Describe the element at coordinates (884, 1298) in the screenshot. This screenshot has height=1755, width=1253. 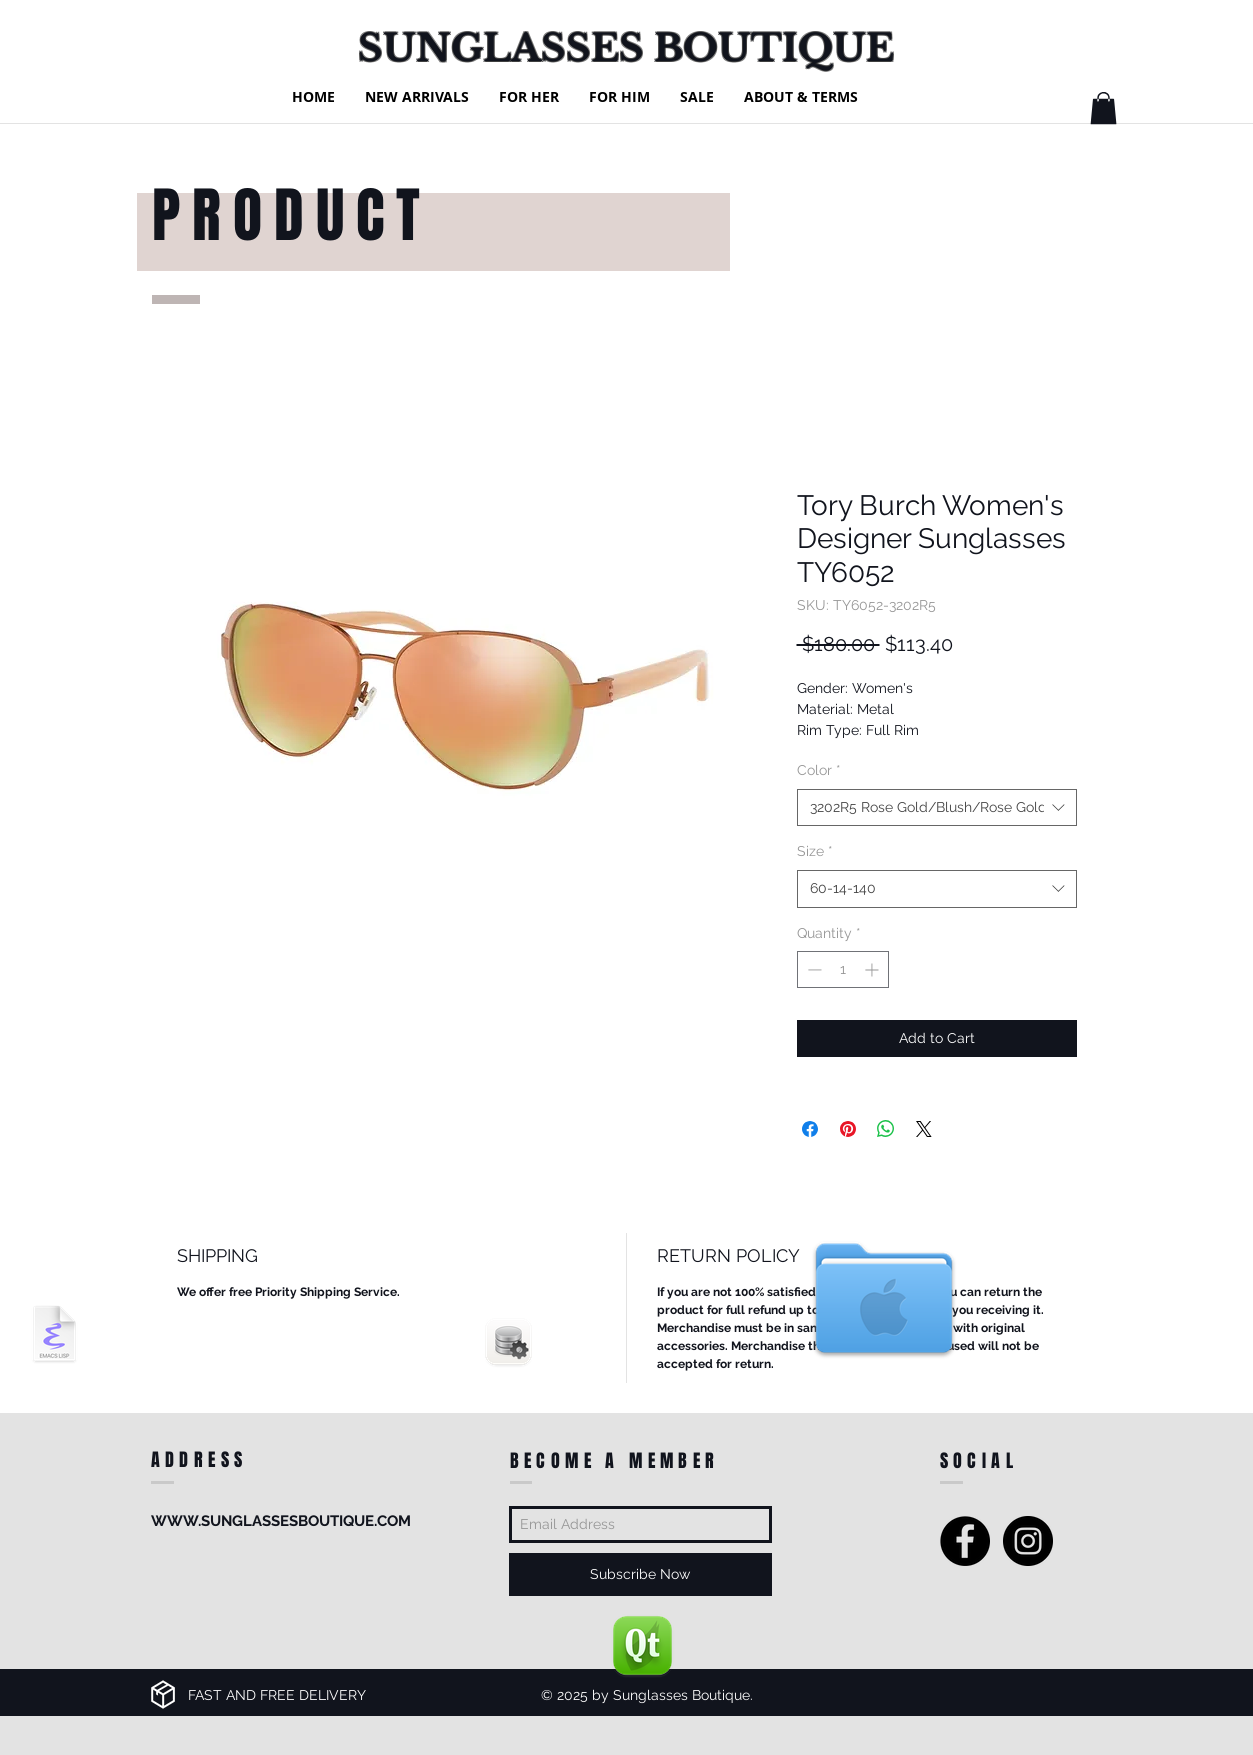
I see `open apple system folder` at that location.